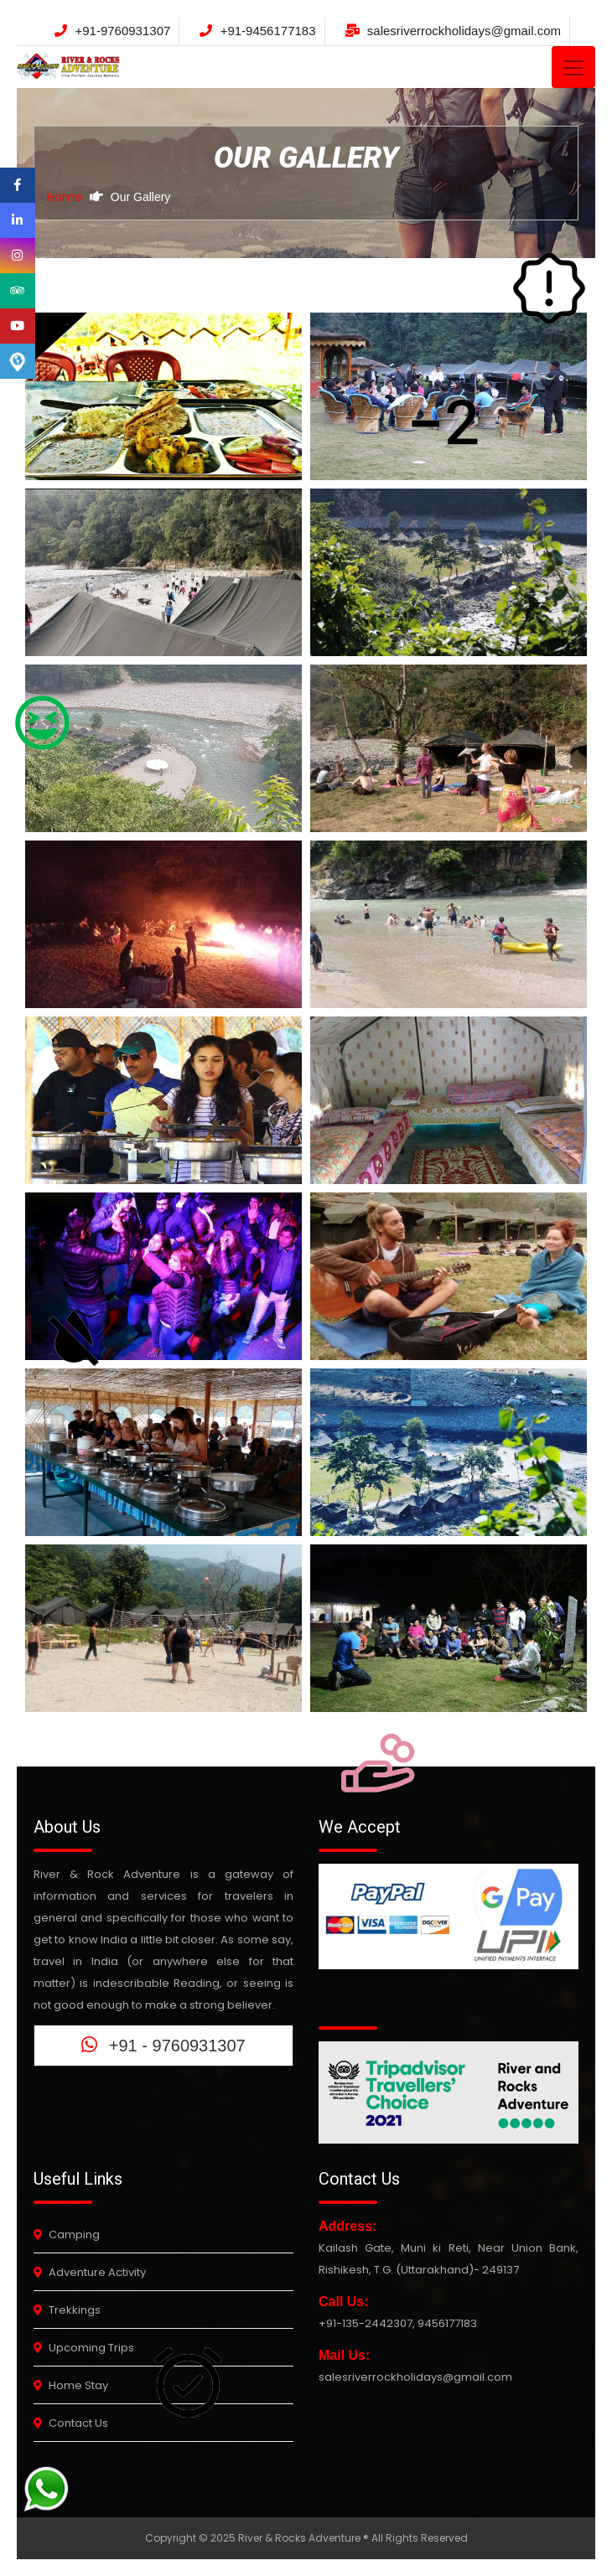 The width and height of the screenshot is (612, 2576). I want to click on alarm is set and active, so click(188, 2382).